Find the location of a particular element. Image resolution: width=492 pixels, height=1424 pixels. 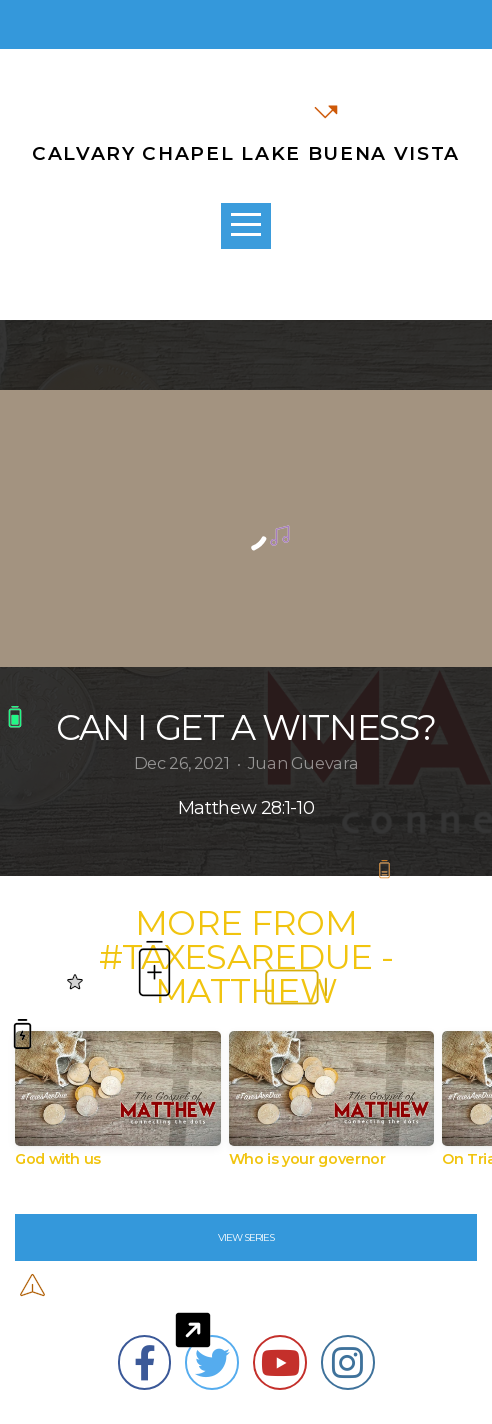

add to favorites is located at coordinates (75, 982).